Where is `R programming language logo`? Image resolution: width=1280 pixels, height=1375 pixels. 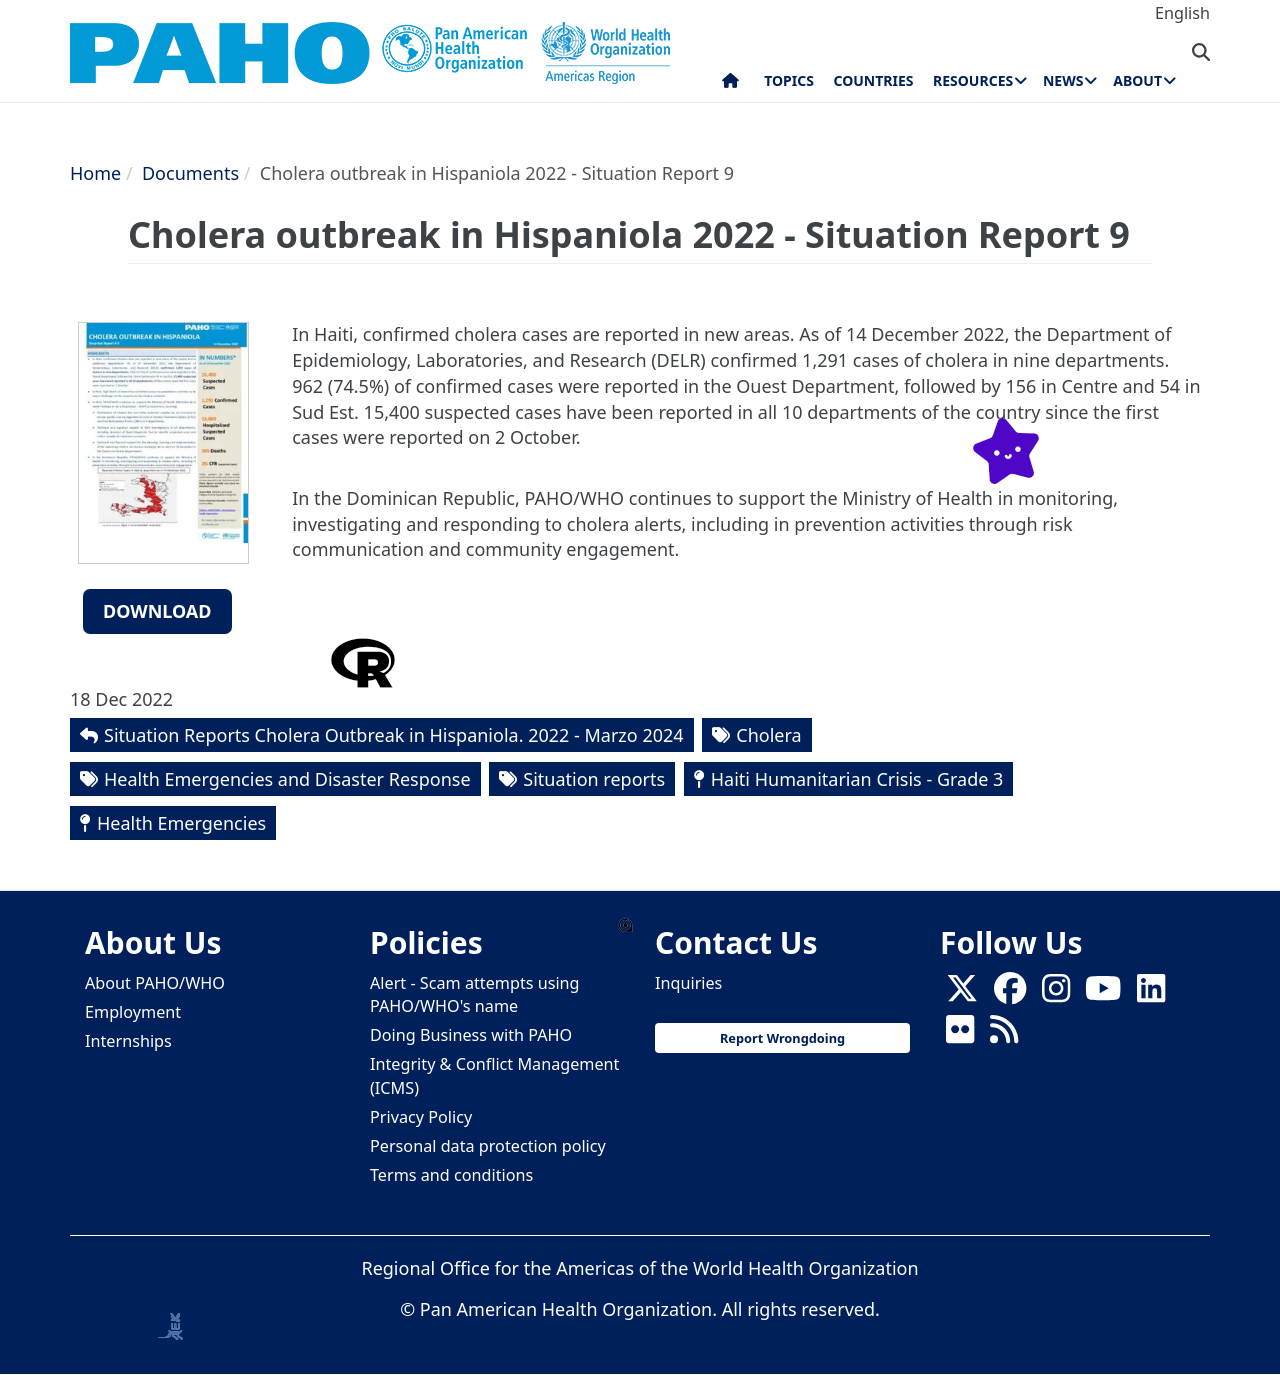
R programming language logo is located at coordinates (363, 663).